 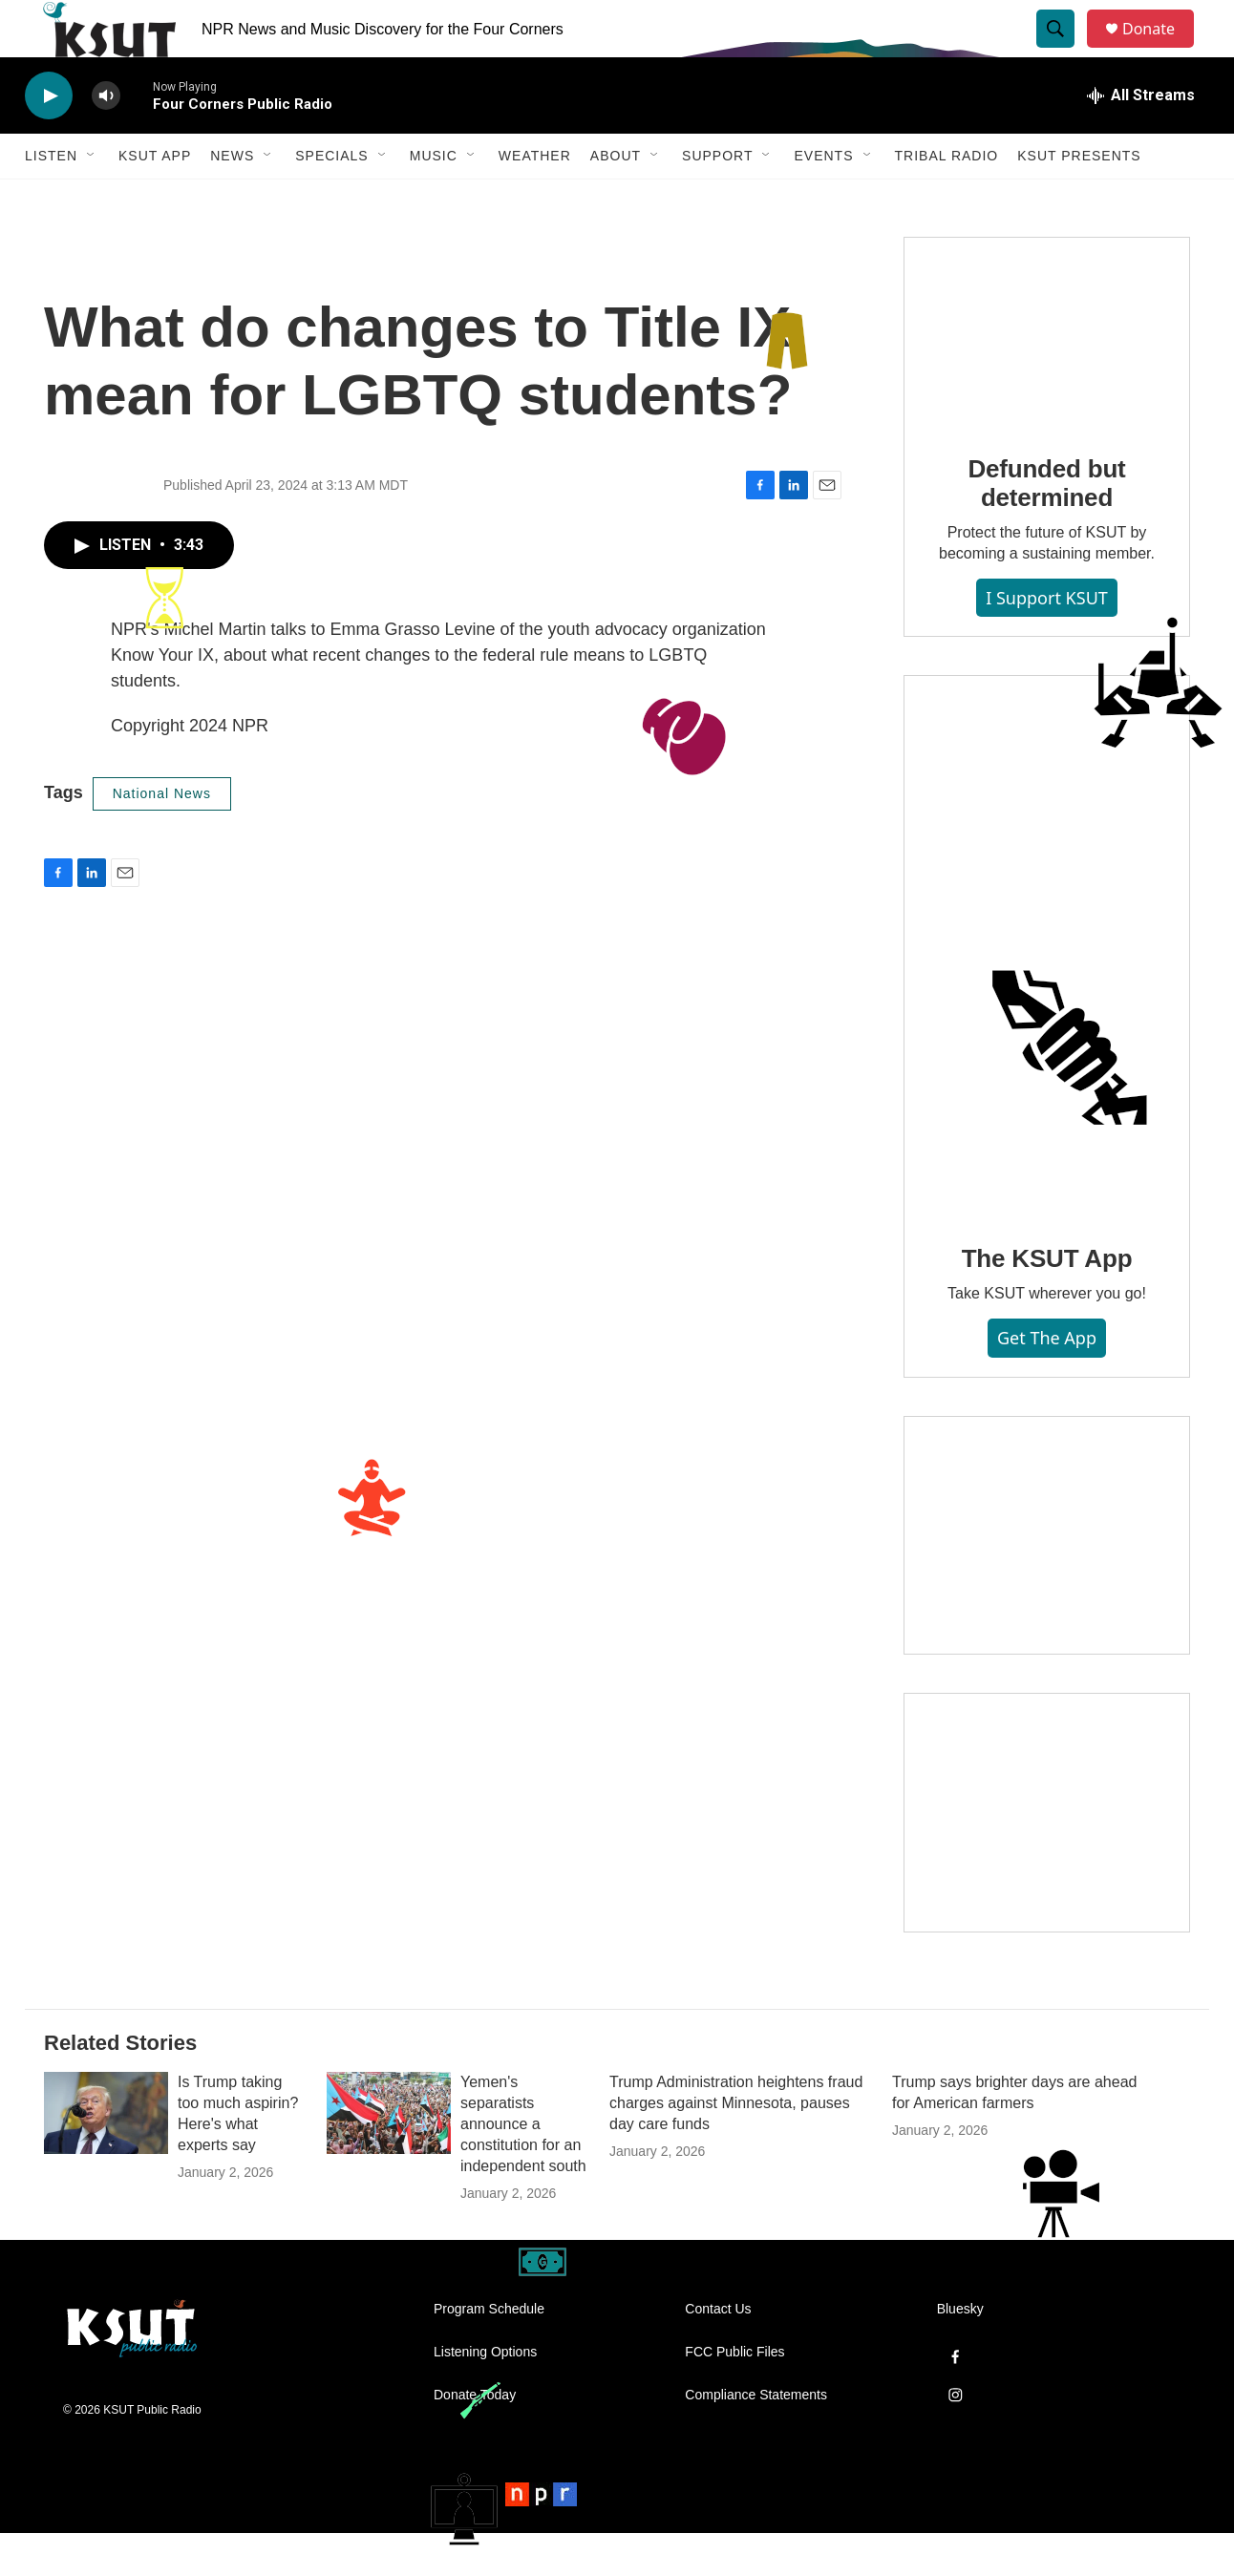 What do you see at coordinates (480, 2400) in the screenshot?
I see `select rifle weapon in game inventory` at bounding box center [480, 2400].